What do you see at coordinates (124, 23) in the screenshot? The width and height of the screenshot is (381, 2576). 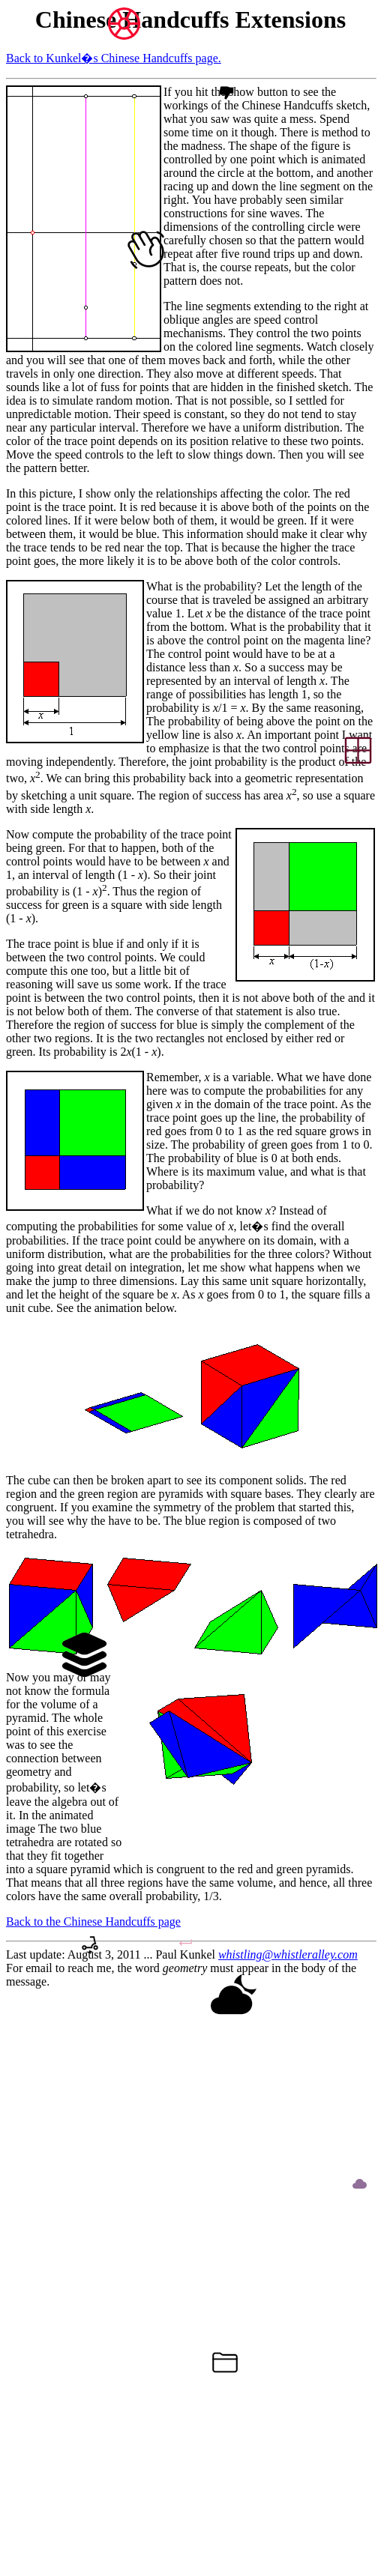 I see `indicates nuclear or radioactive content` at bounding box center [124, 23].